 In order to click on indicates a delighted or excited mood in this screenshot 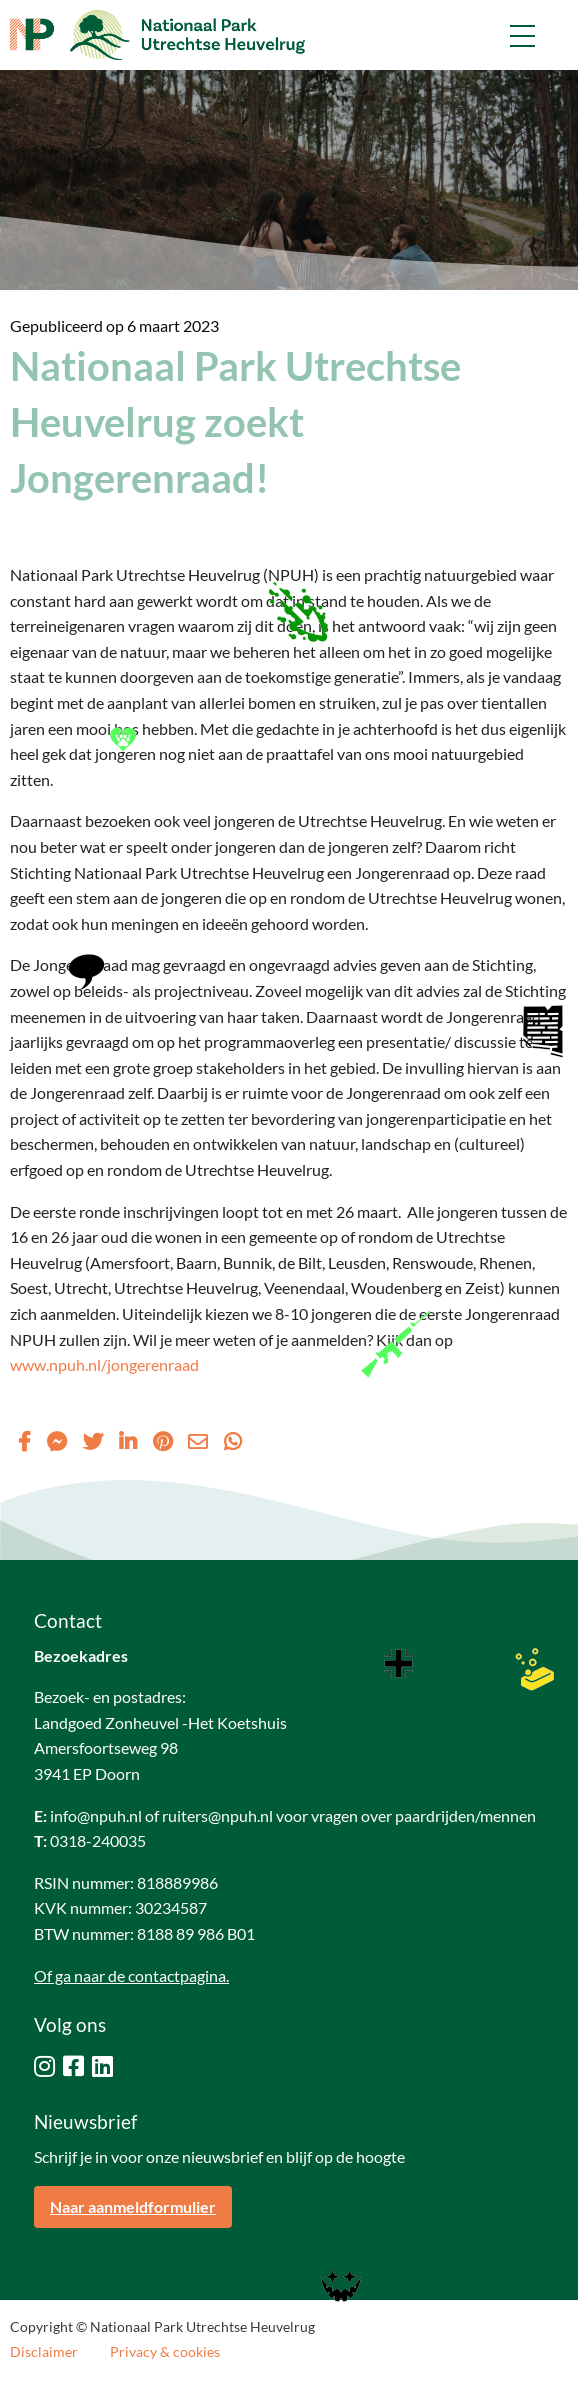, I will do `click(341, 2285)`.